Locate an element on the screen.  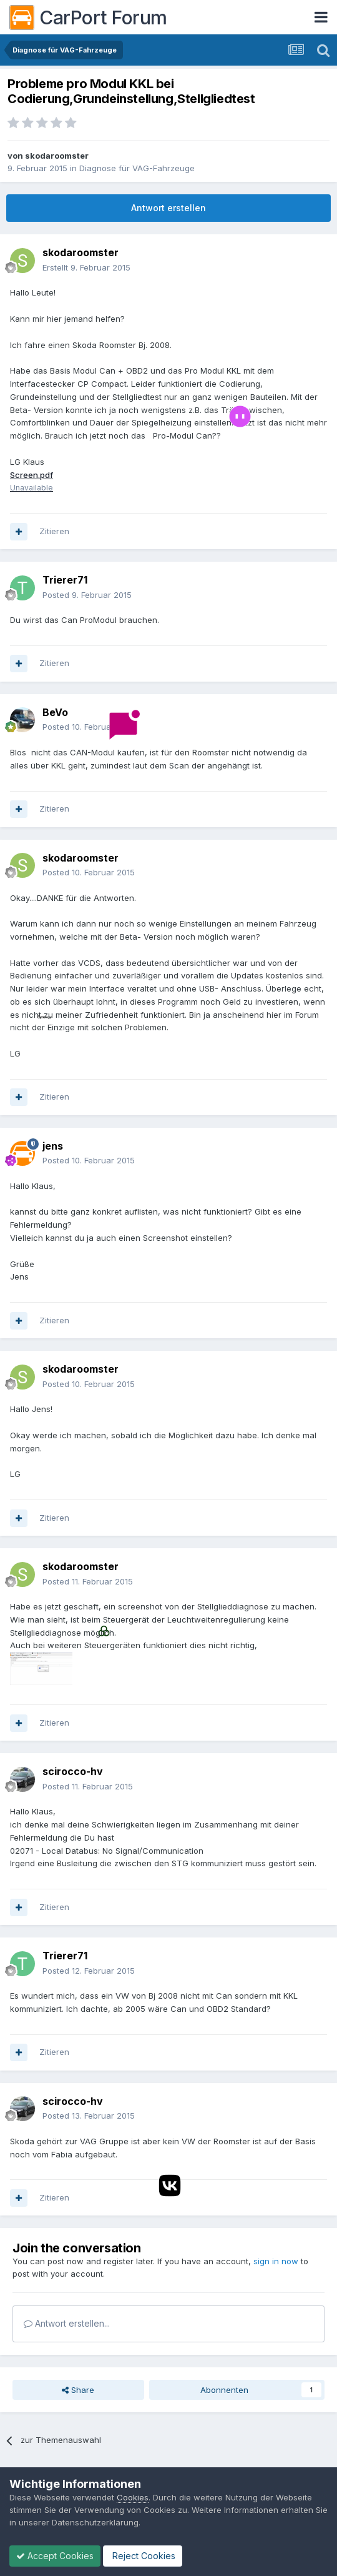
indicates unread messages in chat is located at coordinates (123, 725).